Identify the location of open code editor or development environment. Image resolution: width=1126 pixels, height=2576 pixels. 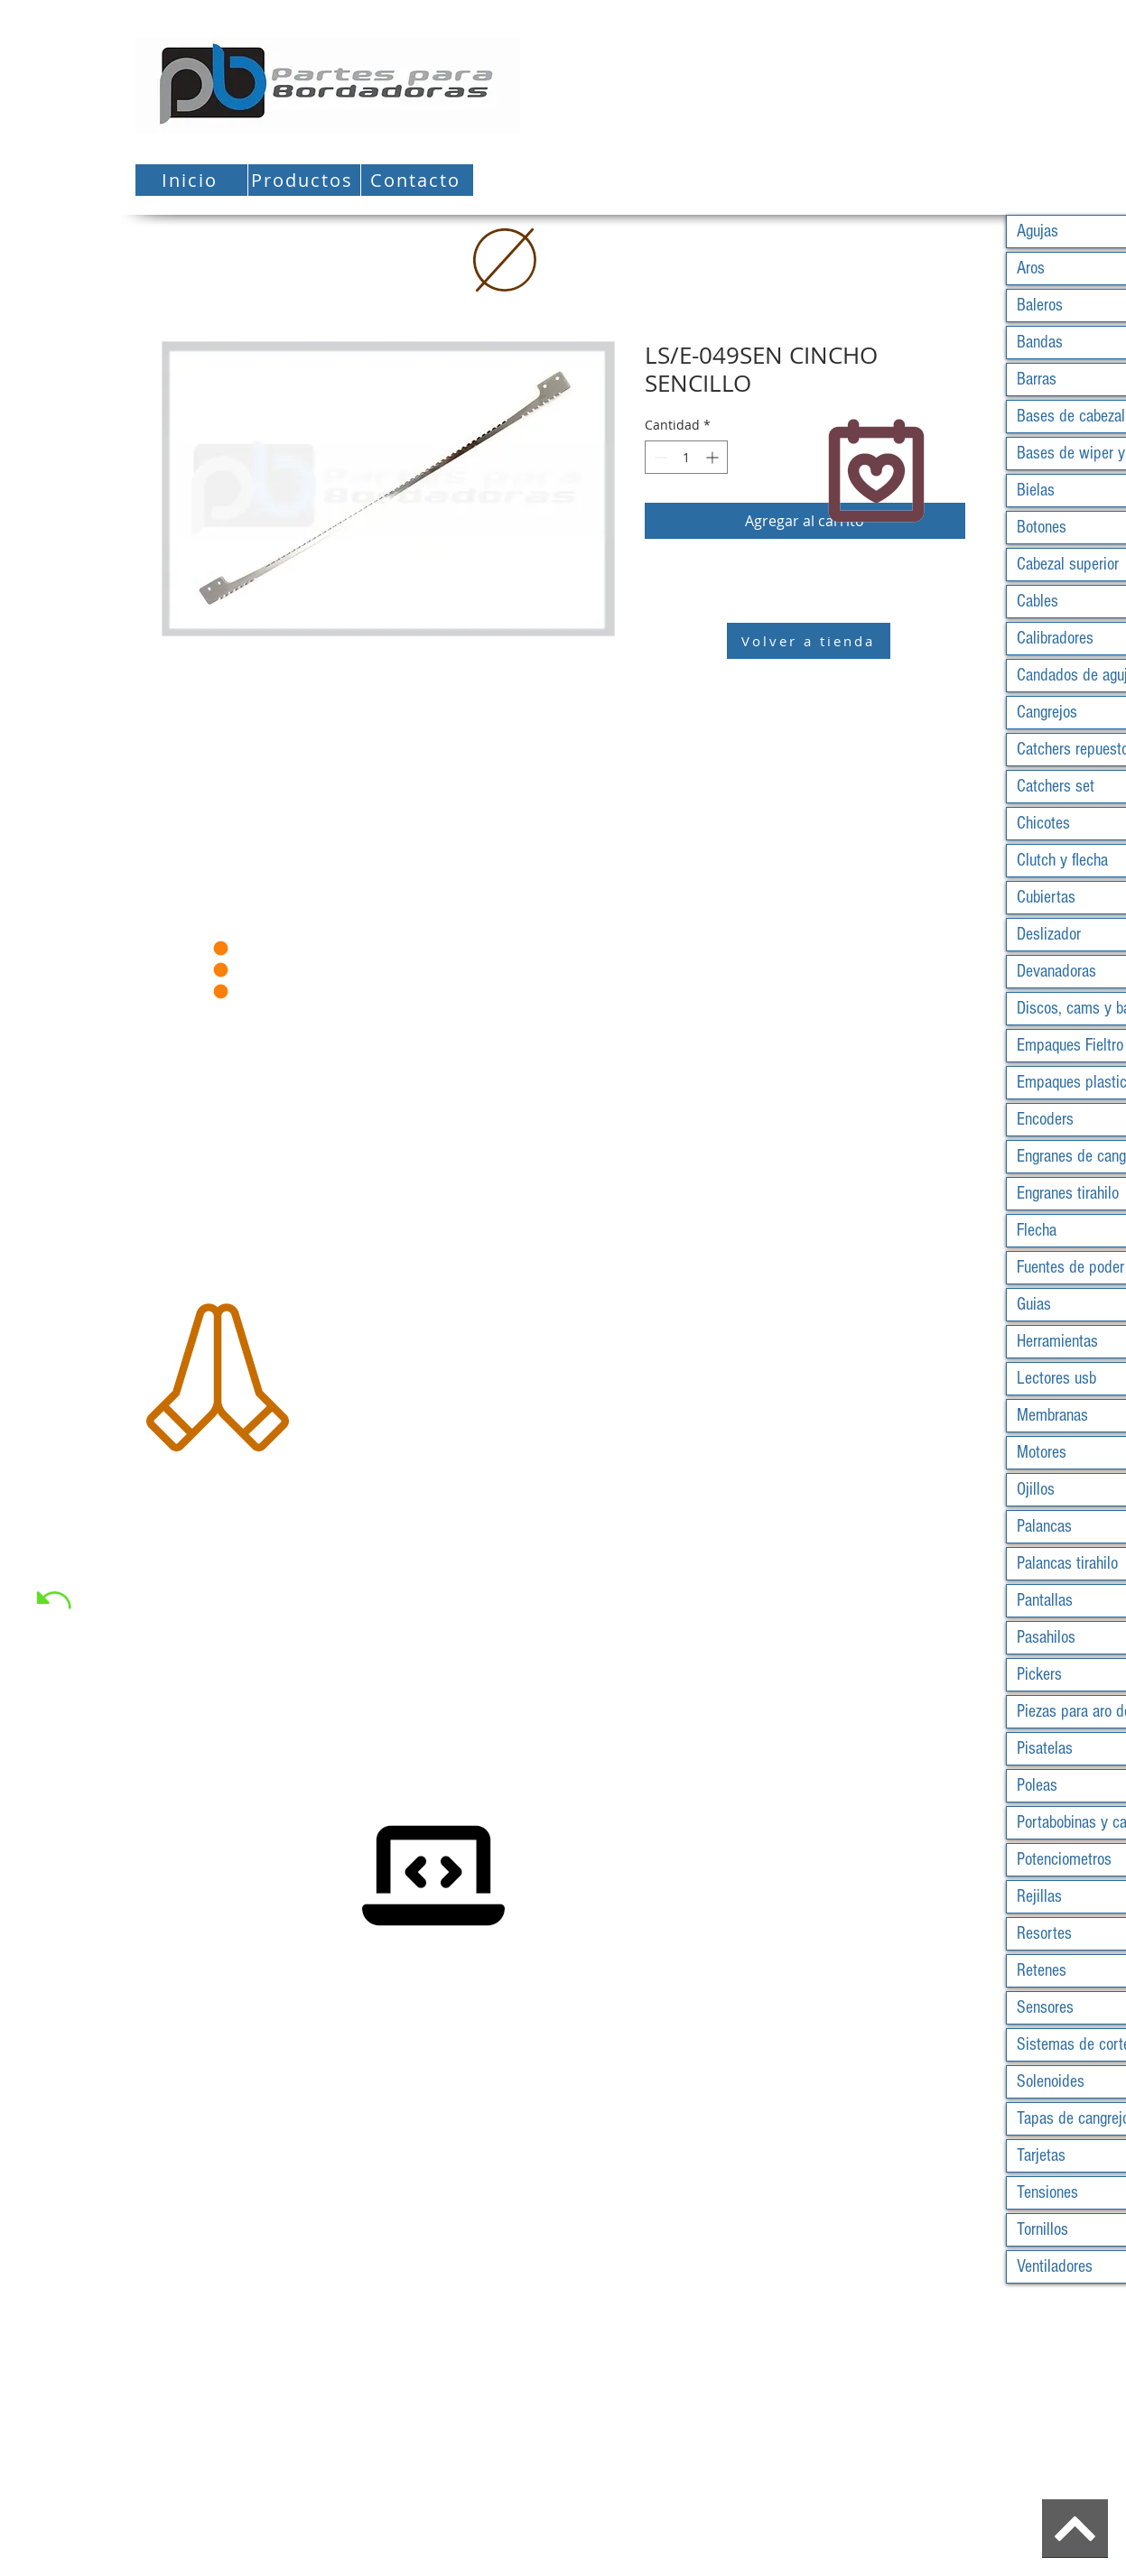
(433, 1876).